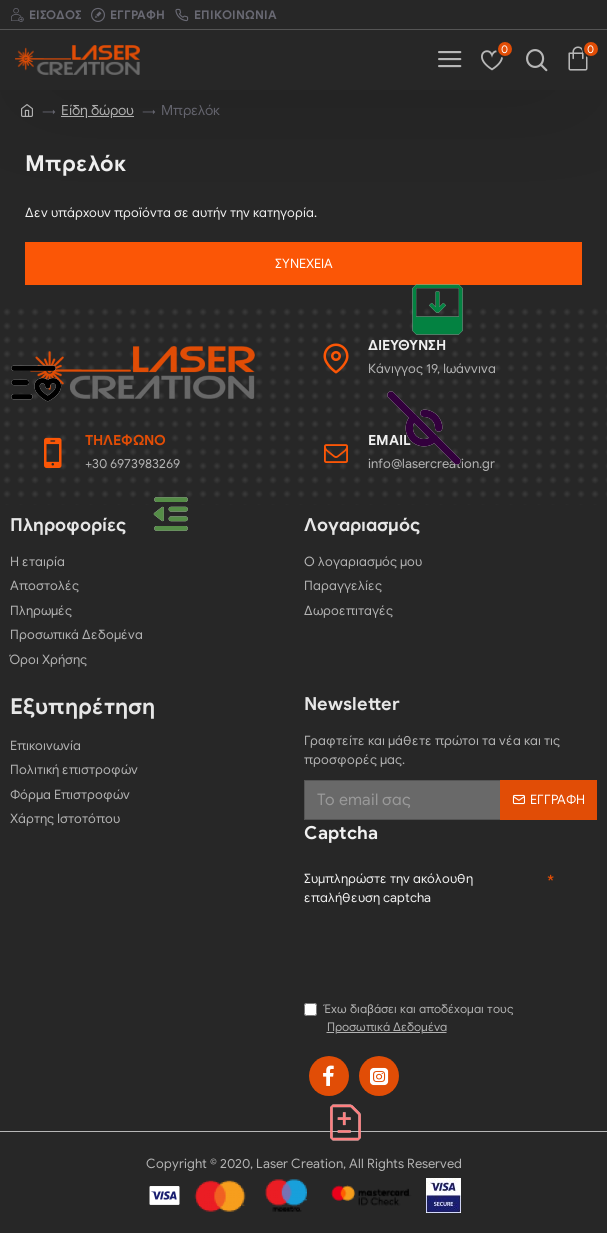  Describe the element at coordinates (437, 309) in the screenshot. I see `dock panel to bottom of editor` at that location.